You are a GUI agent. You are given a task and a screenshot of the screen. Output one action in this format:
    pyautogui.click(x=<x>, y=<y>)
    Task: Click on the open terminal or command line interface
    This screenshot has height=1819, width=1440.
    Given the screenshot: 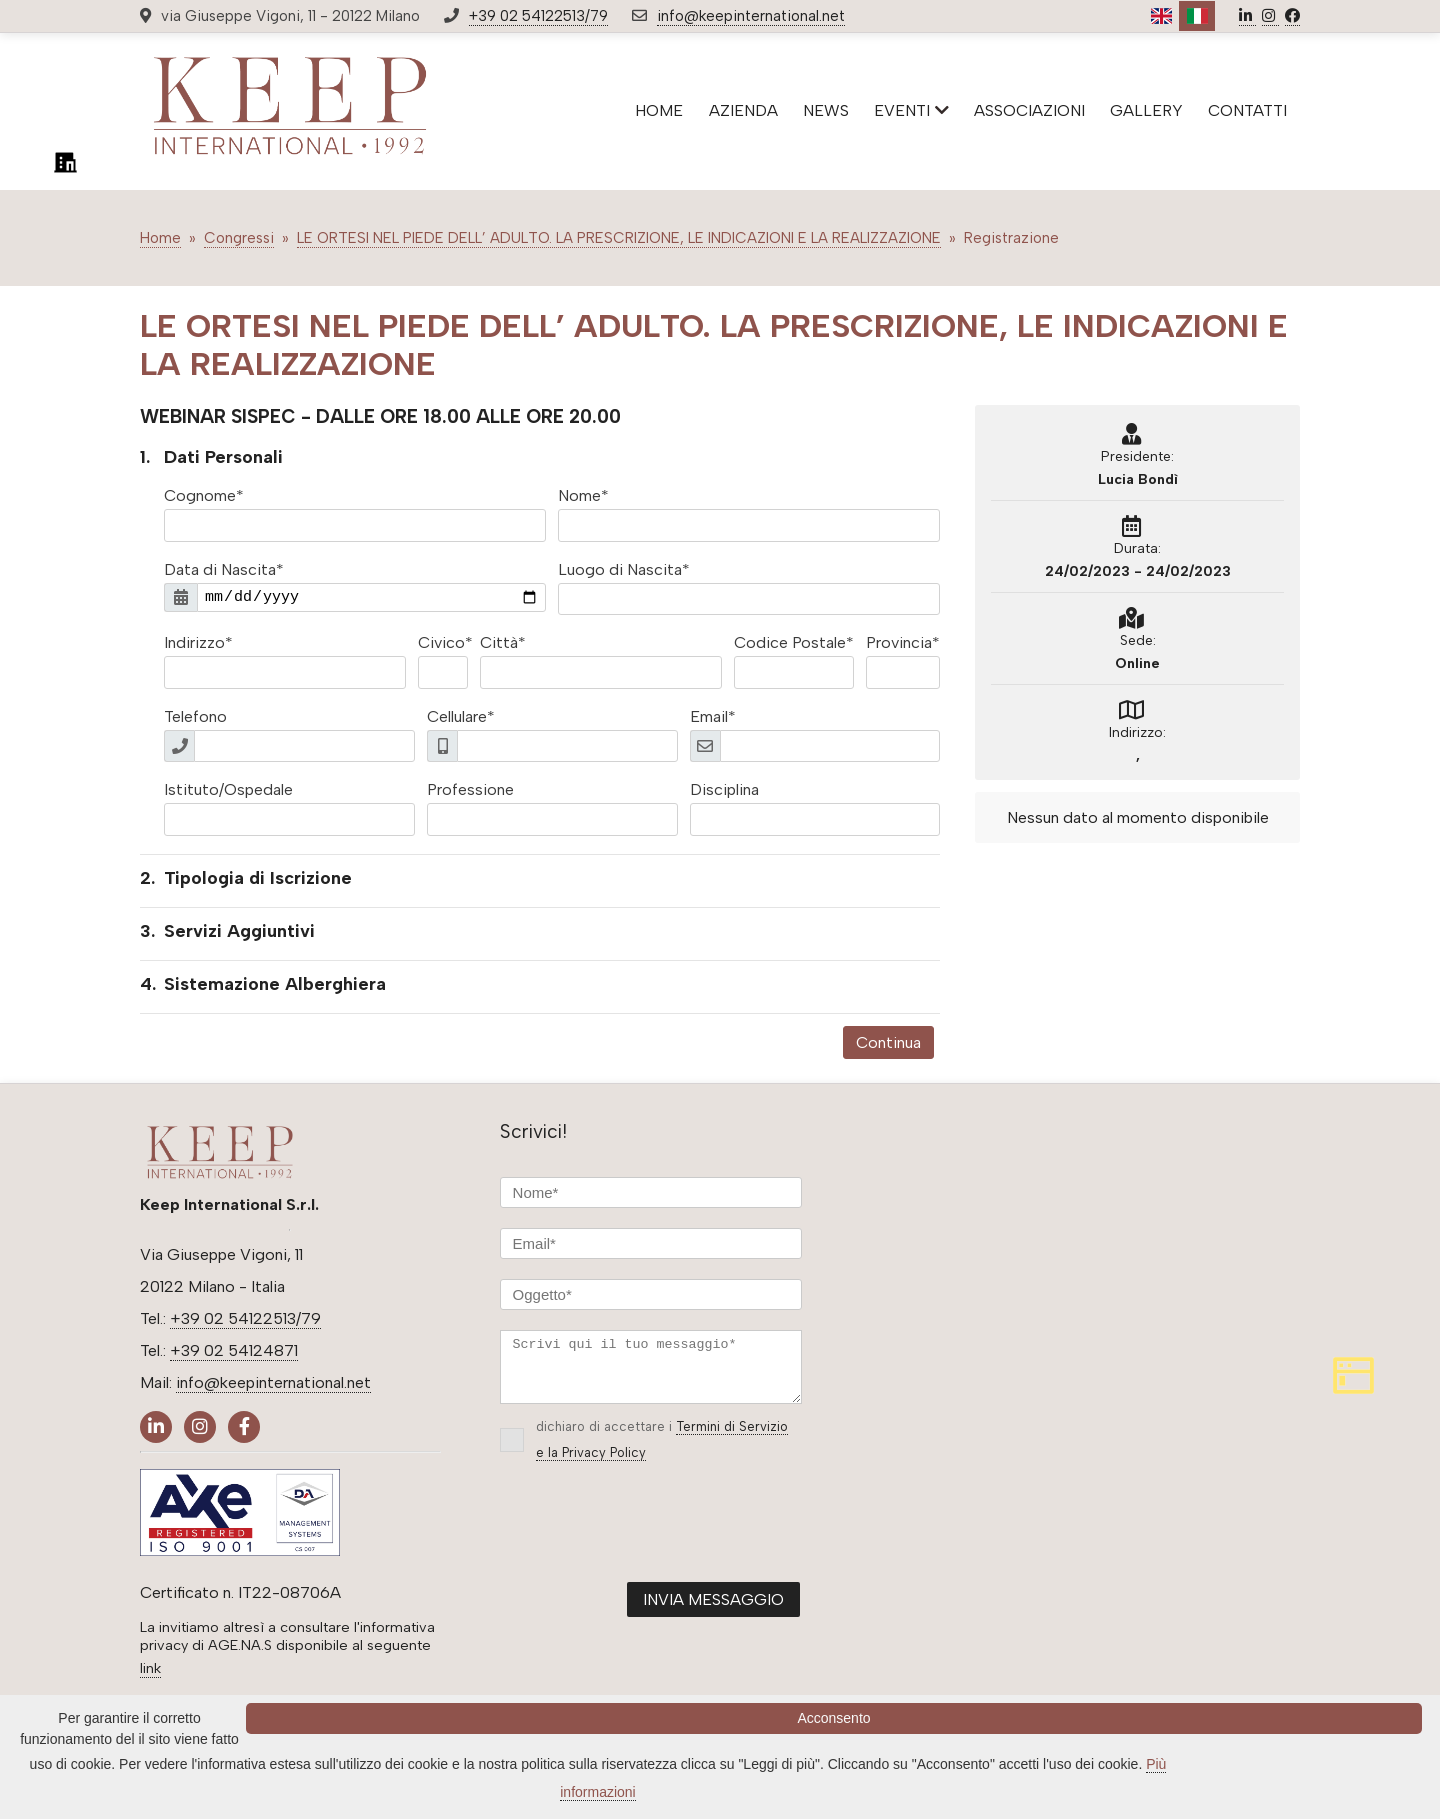 What is the action you would take?
    pyautogui.click(x=1353, y=1375)
    